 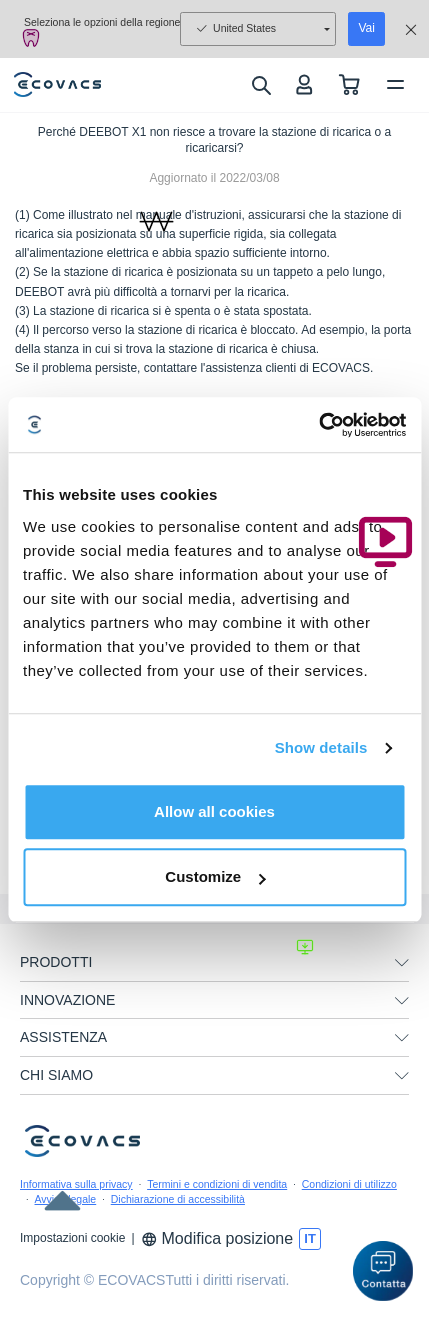 What do you see at coordinates (31, 38) in the screenshot?
I see `access dental care or dentist information` at bounding box center [31, 38].